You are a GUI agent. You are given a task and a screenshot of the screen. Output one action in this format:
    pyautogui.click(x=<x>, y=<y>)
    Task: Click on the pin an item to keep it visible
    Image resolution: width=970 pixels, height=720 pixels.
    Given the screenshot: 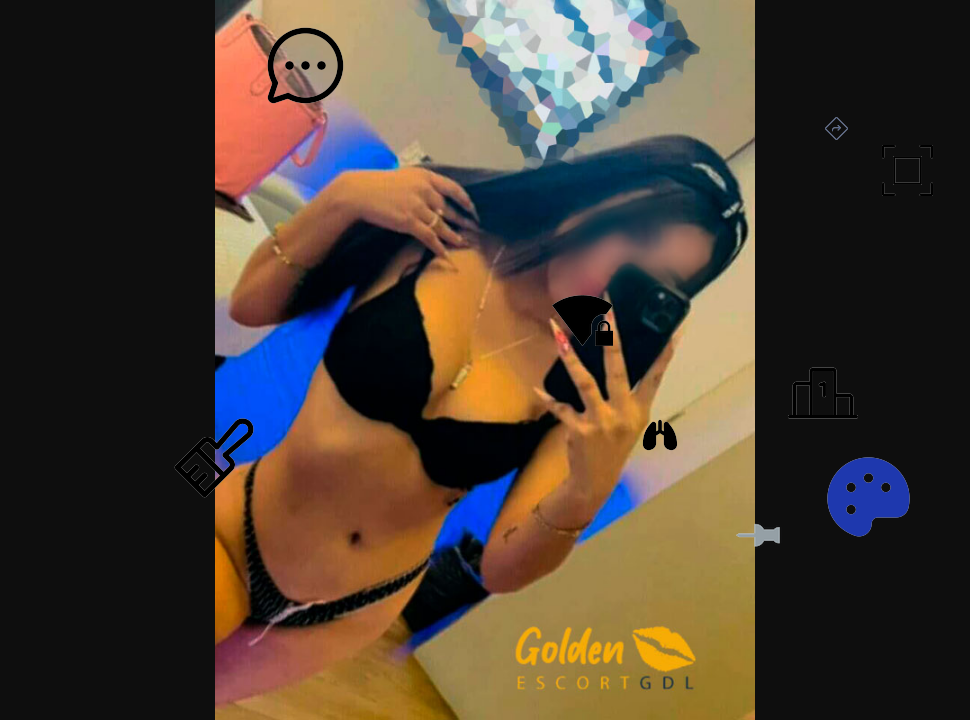 What is the action you would take?
    pyautogui.click(x=758, y=537)
    